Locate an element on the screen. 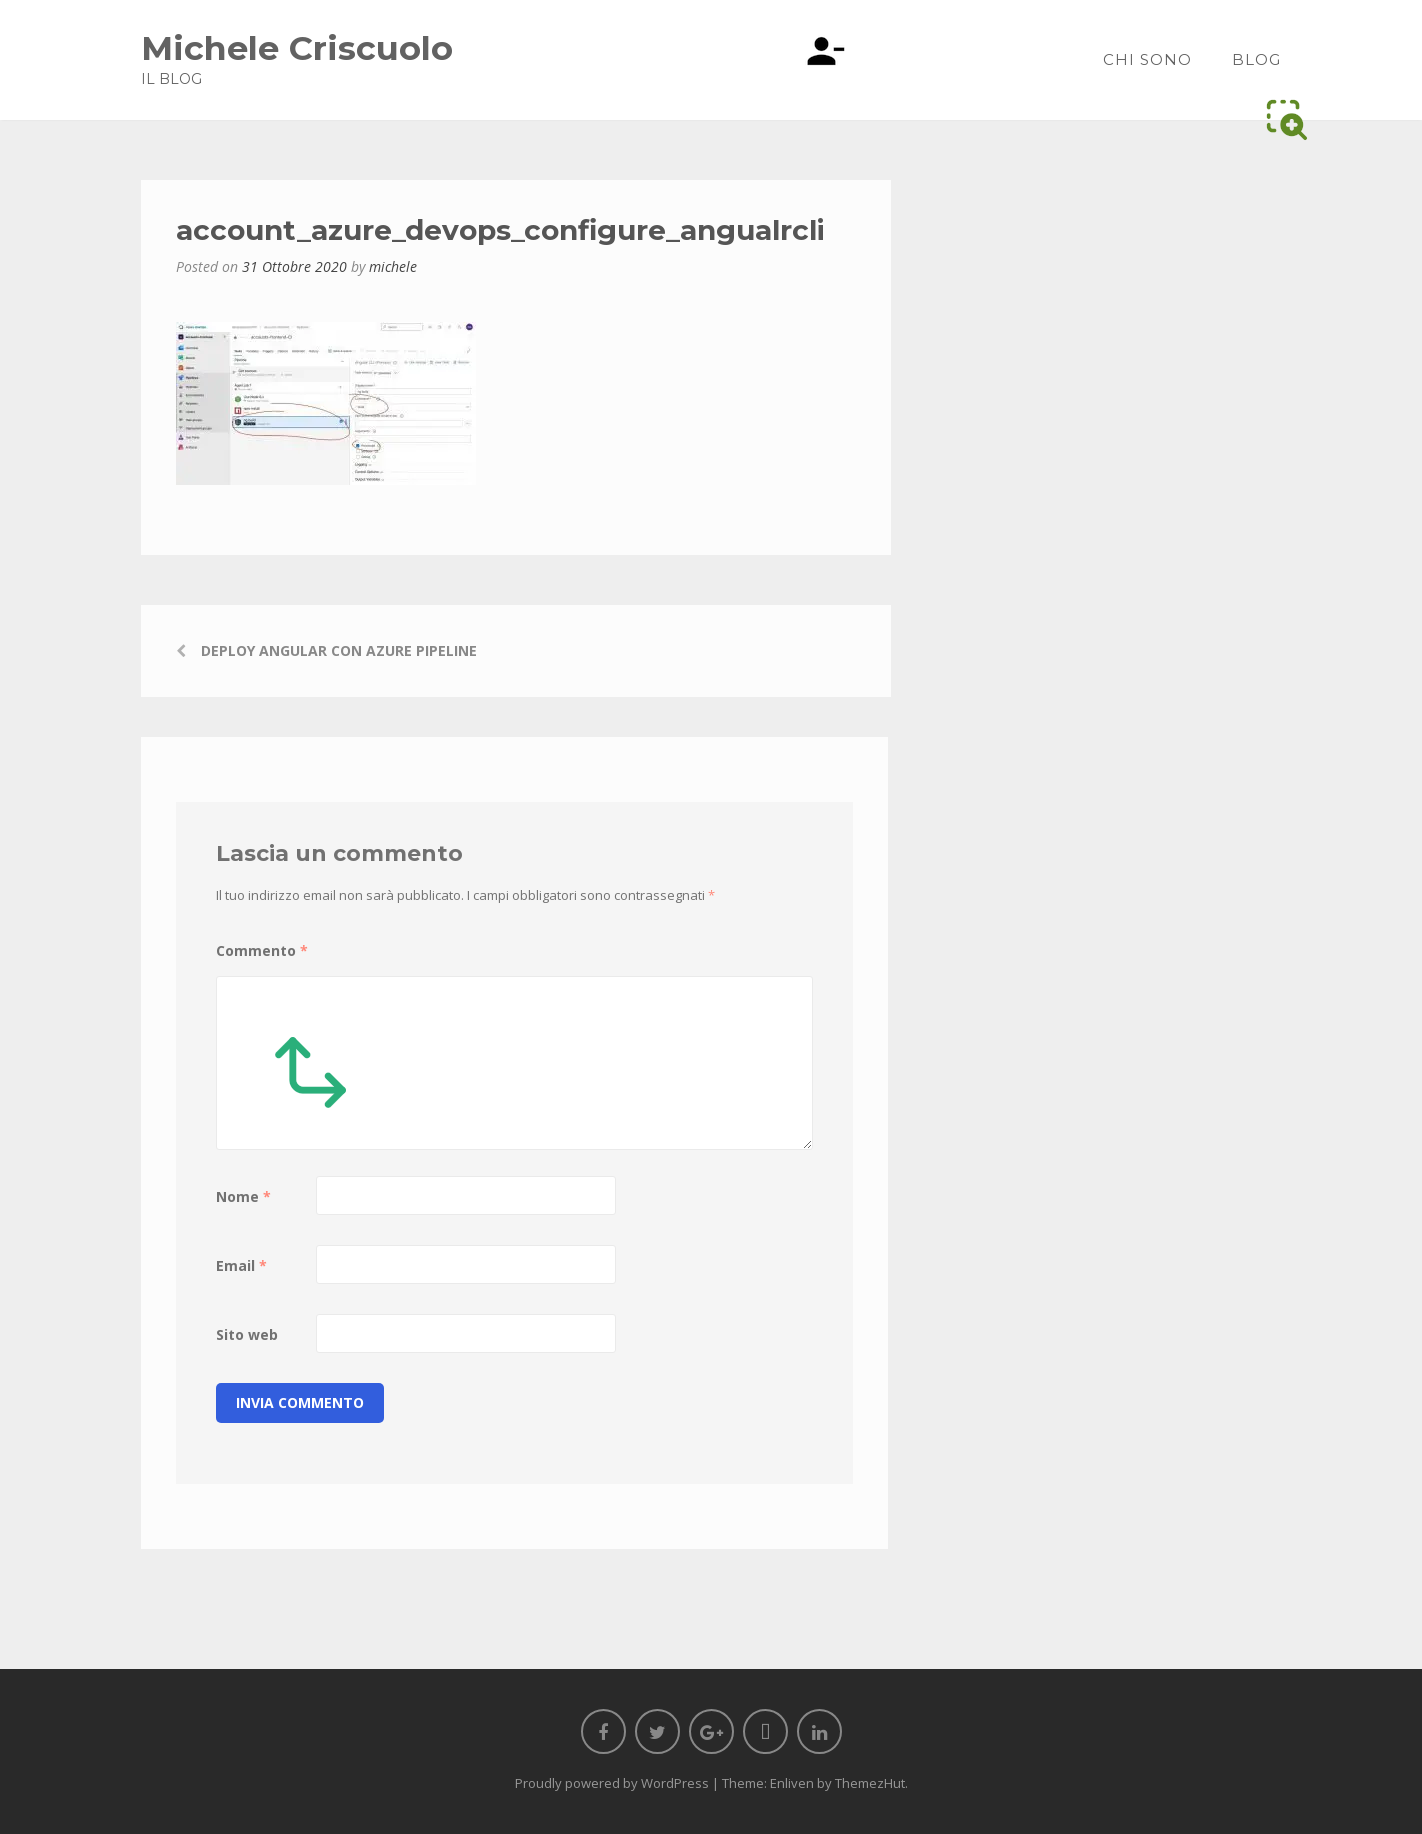  remove a contact or friend is located at coordinates (825, 51).